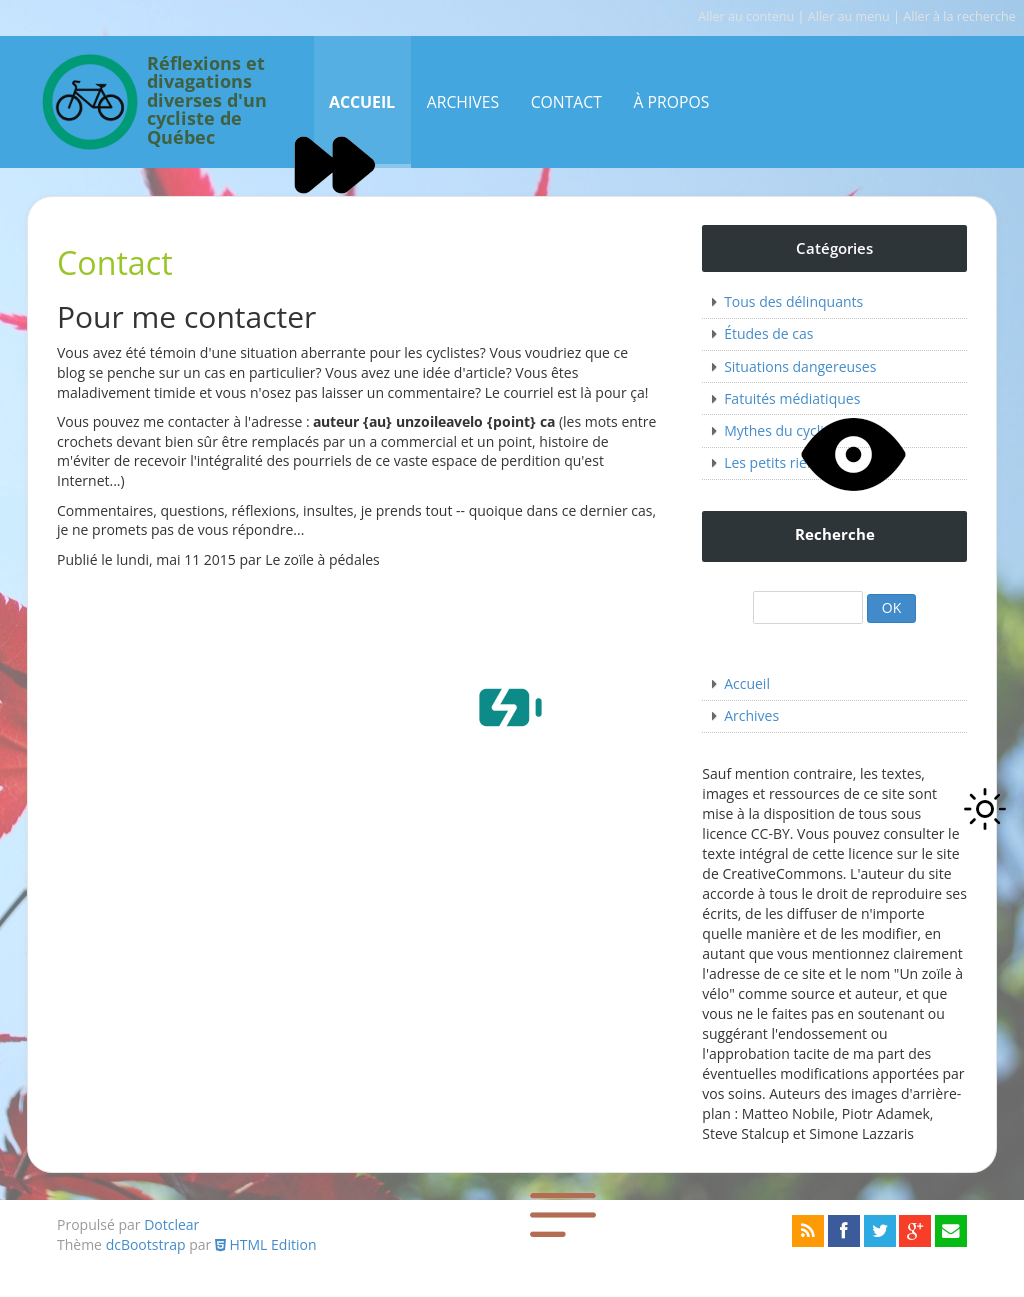  What do you see at coordinates (330, 165) in the screenshot?
I see `skip to the next track` at bounding box center [330, 165].